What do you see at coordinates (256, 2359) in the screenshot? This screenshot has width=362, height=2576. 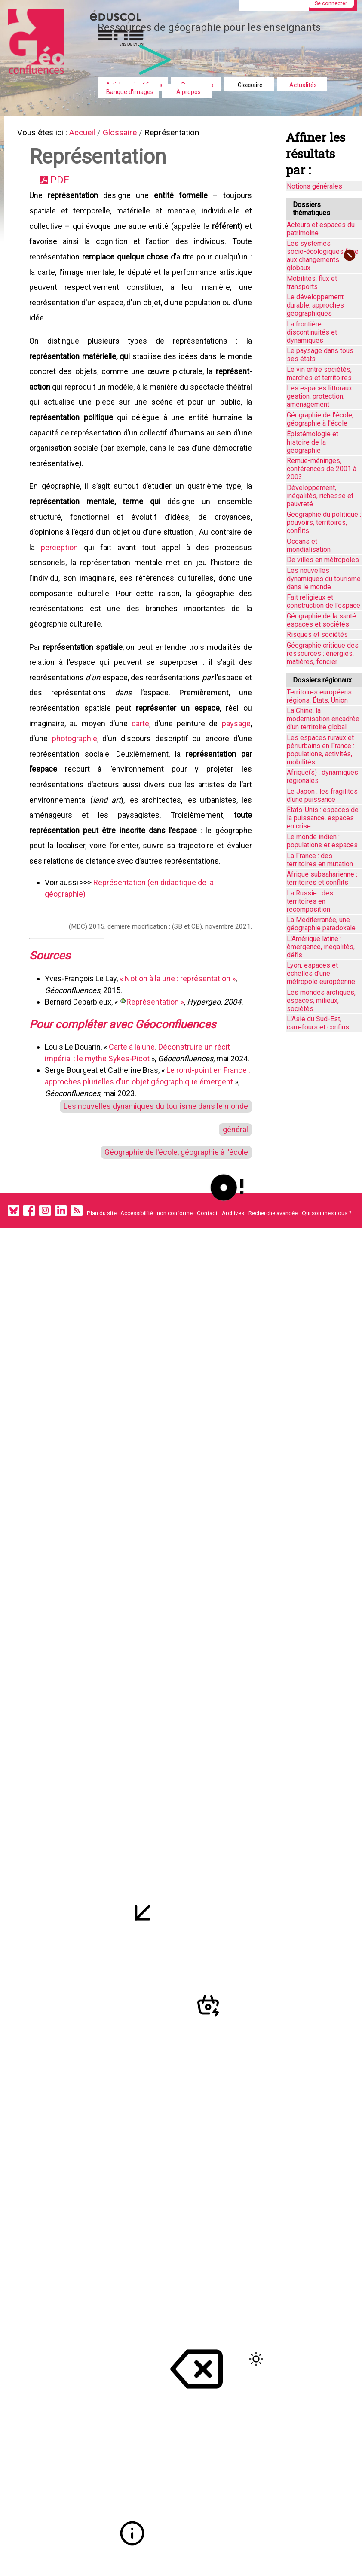 I see `switch to light mode` at bounding box center [256, 2359].